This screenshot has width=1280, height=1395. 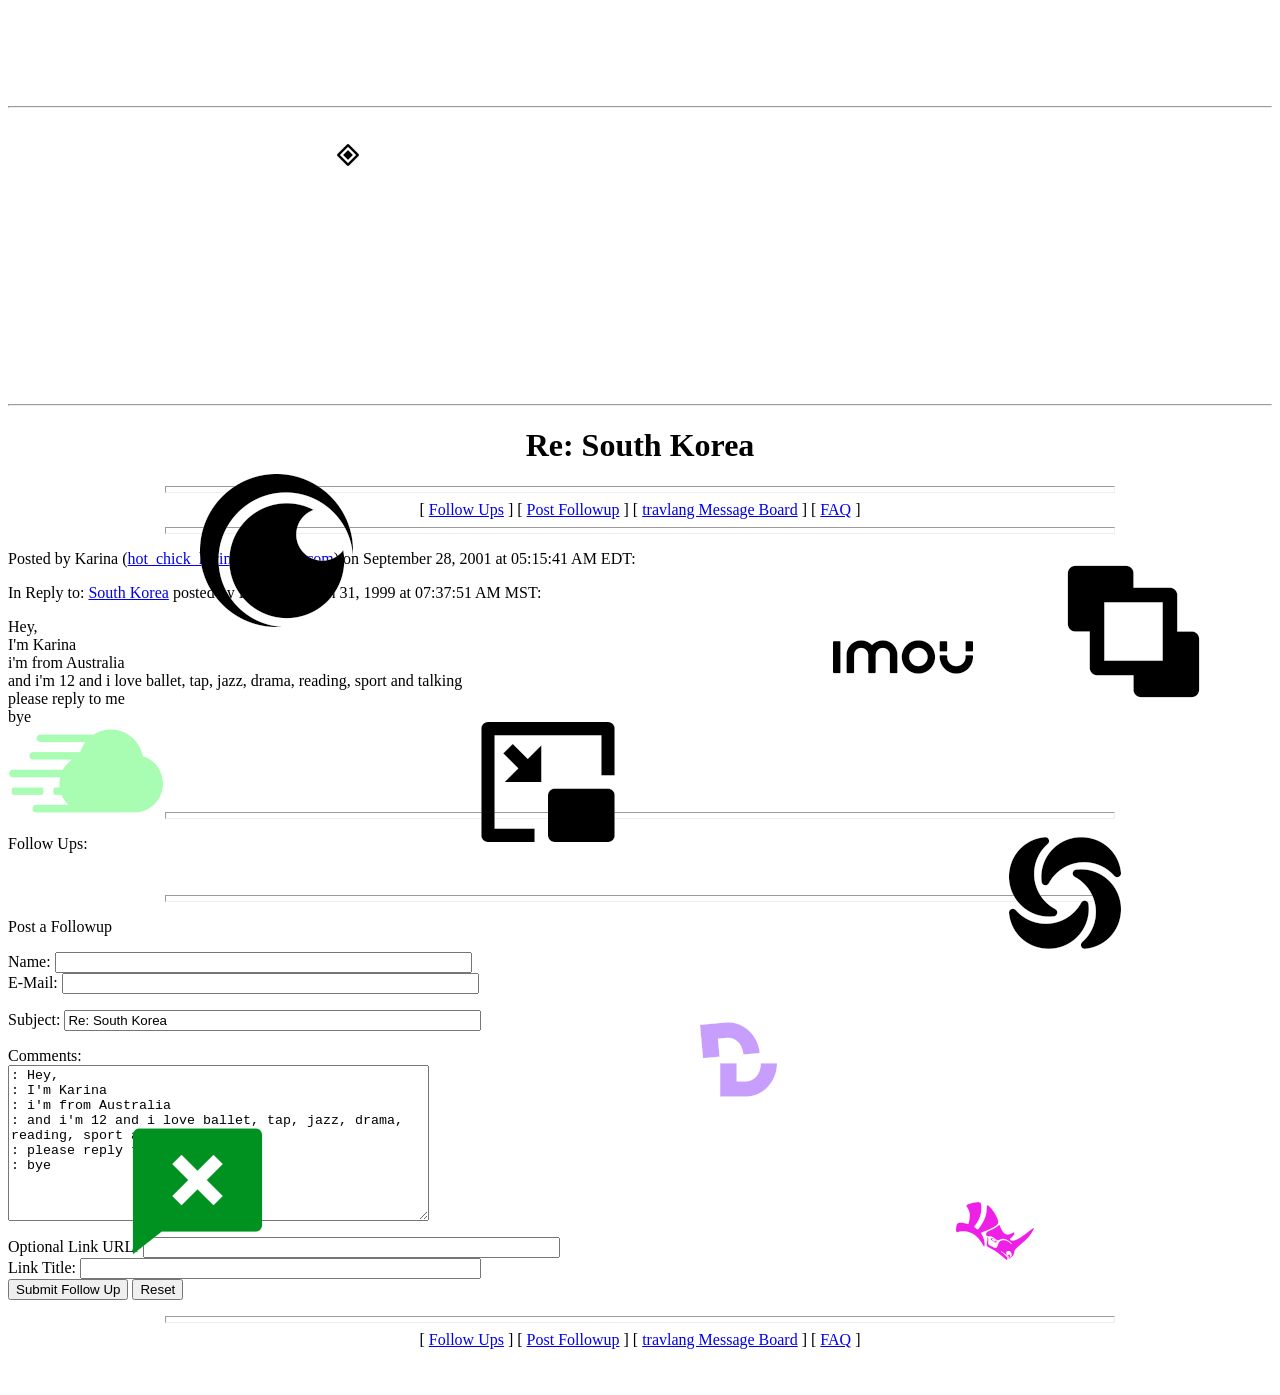 What do you see at coordinates (86, 771) in the screenshot?
I see `cloudways hosting platform logo` at bounding box center [86, 771].